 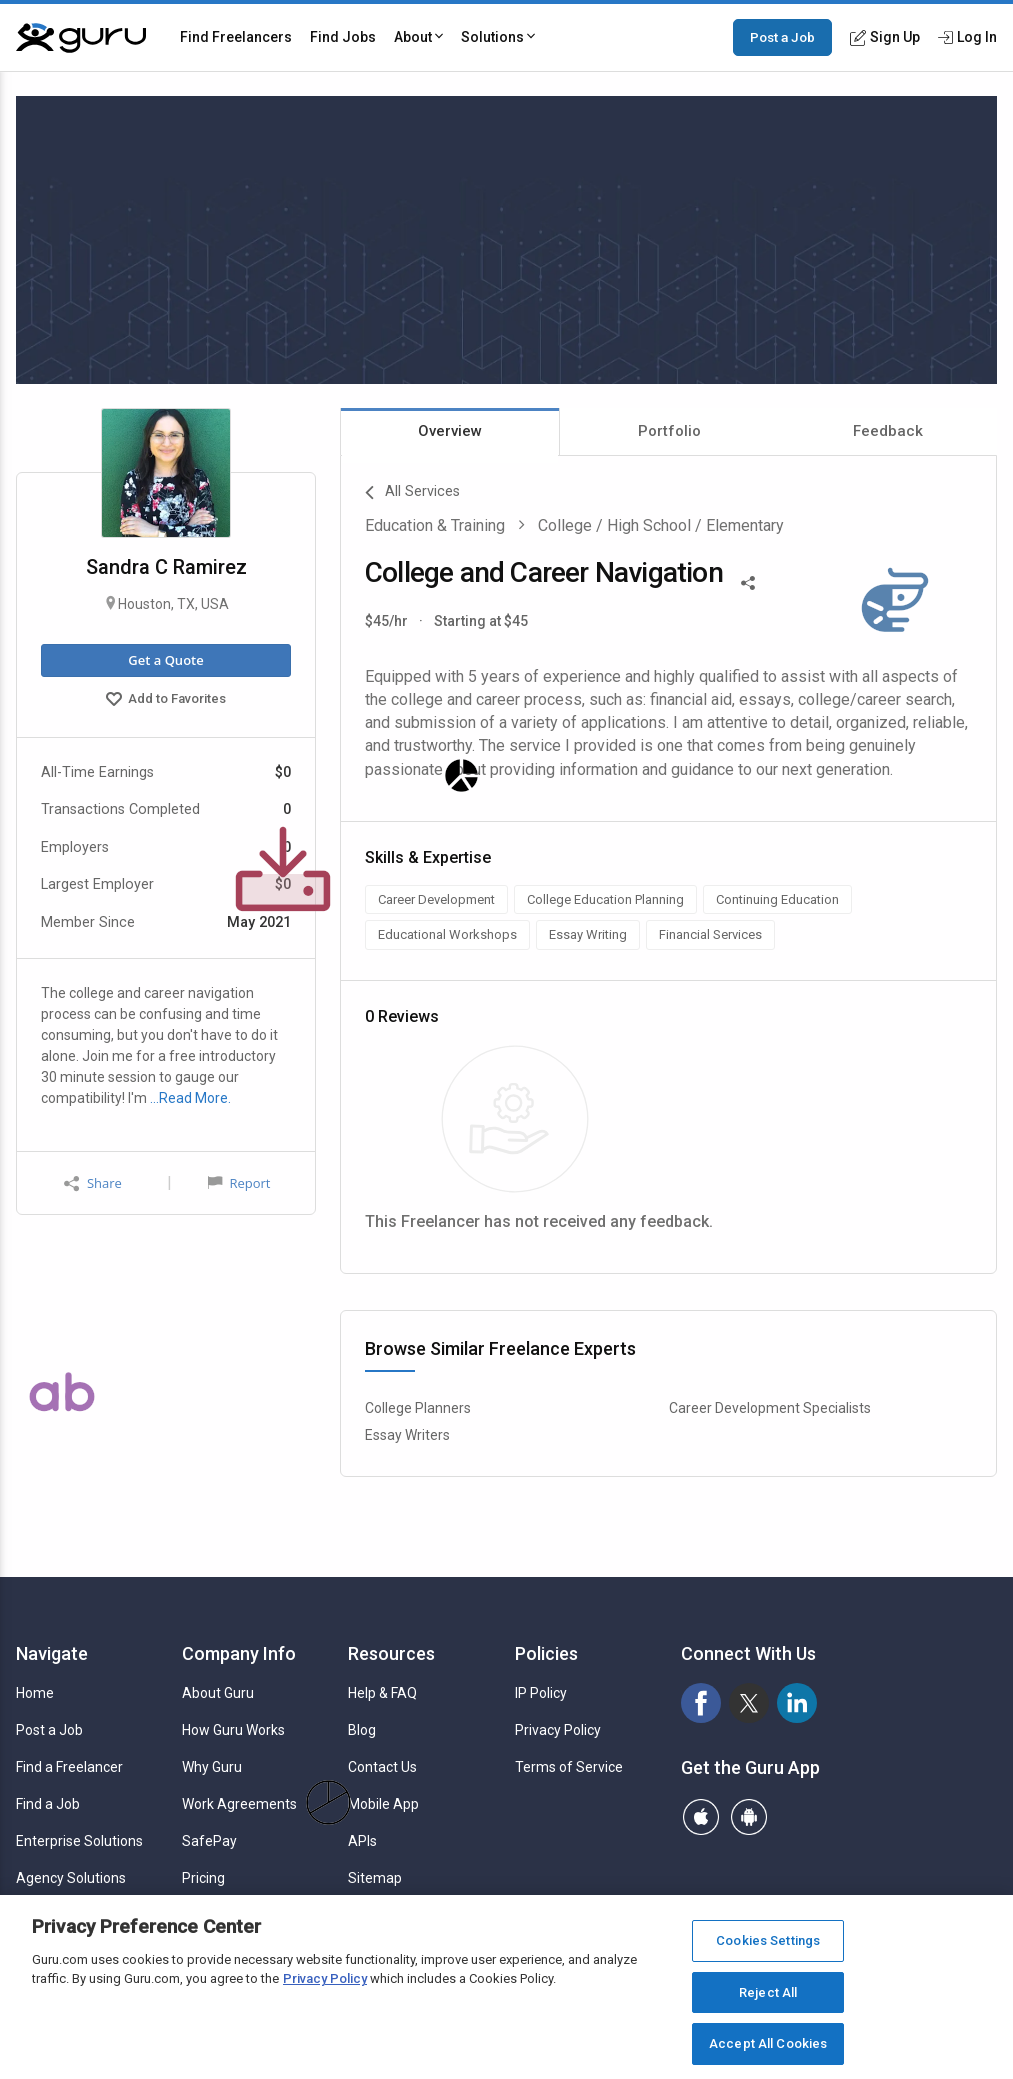 What do you see at coordinates (62, 1395) in the screenshot?
I see `convert text to lowercase` at bounding box center [62, 1395].